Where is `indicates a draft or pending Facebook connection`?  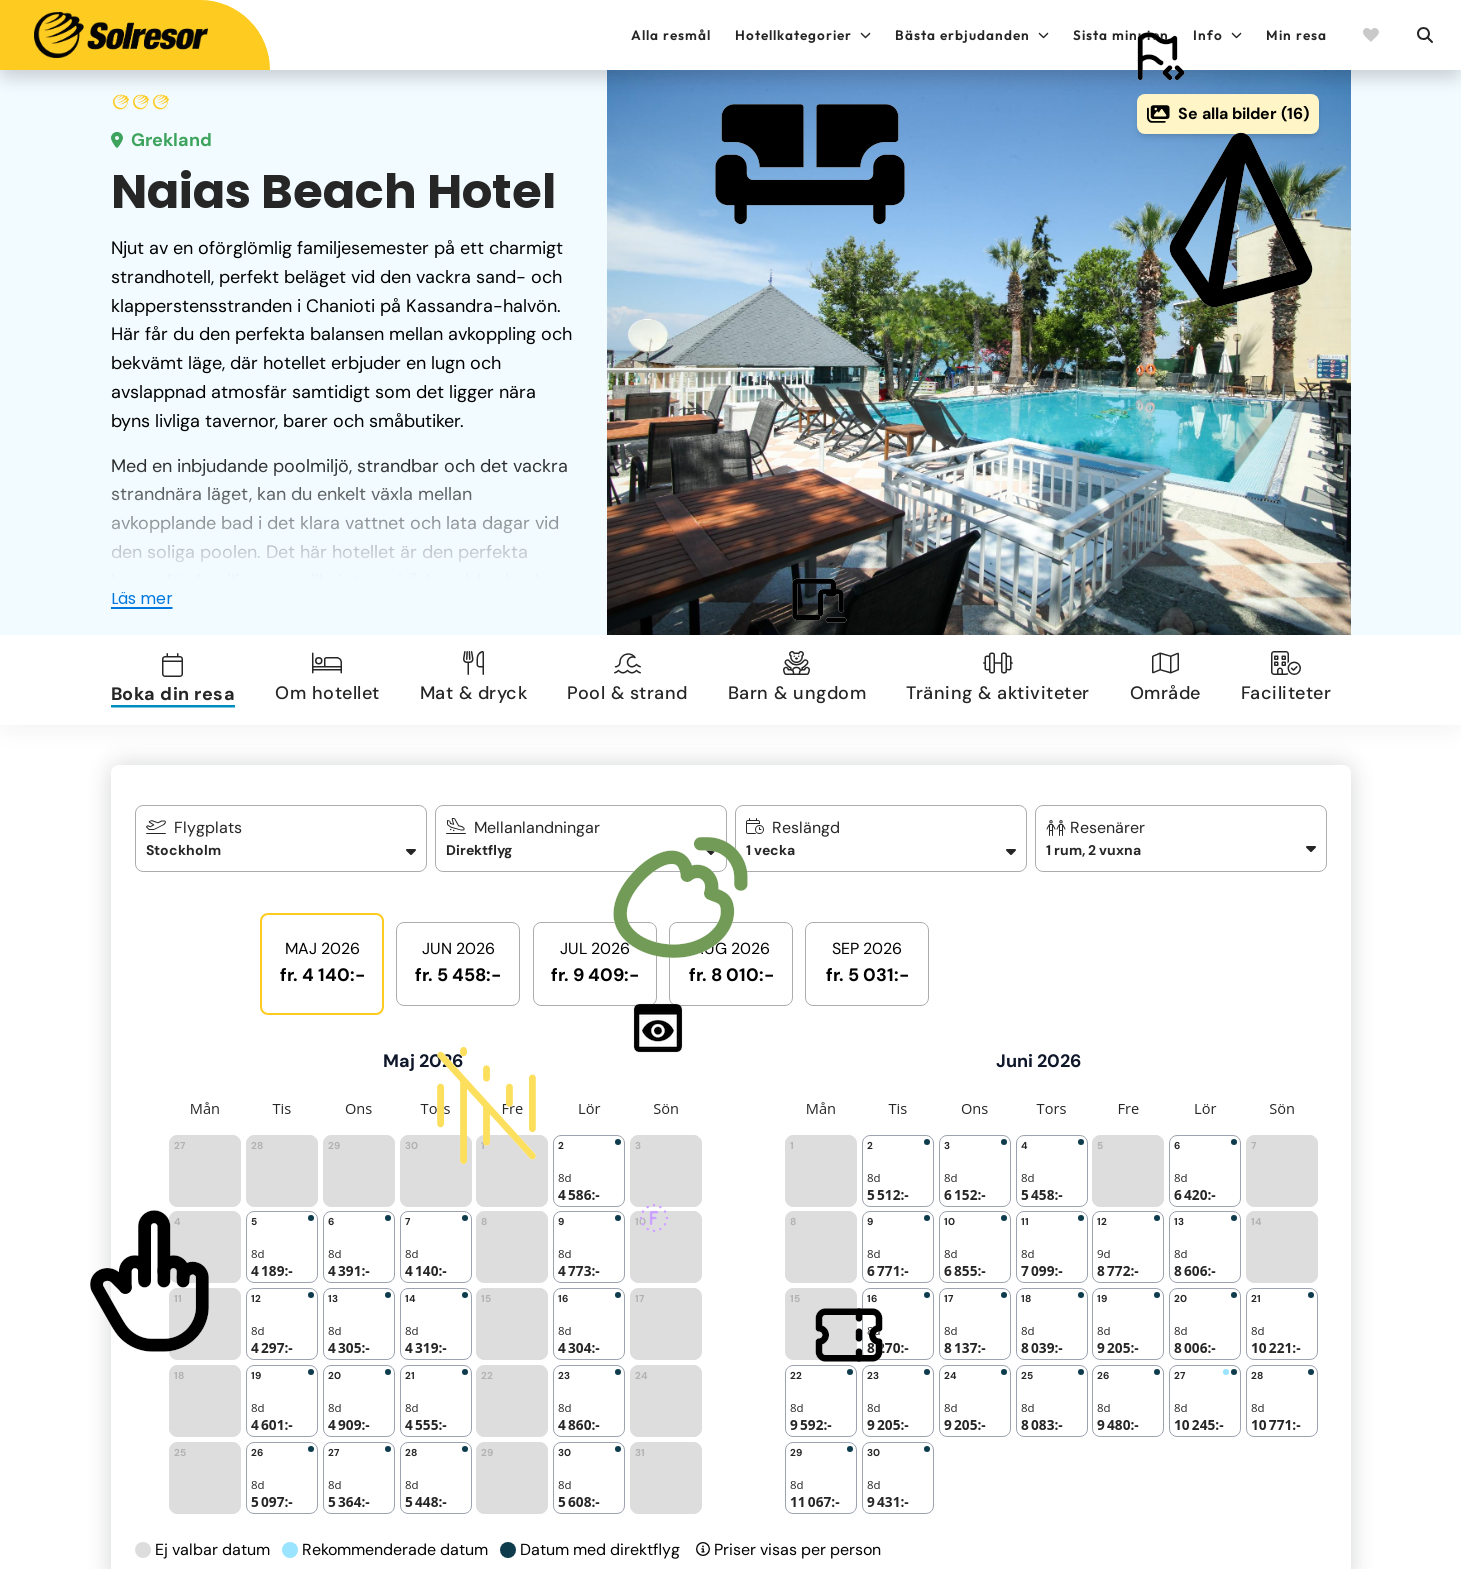
indicates a draft or pending Facebook connection is located at coordinates (654, 1218).